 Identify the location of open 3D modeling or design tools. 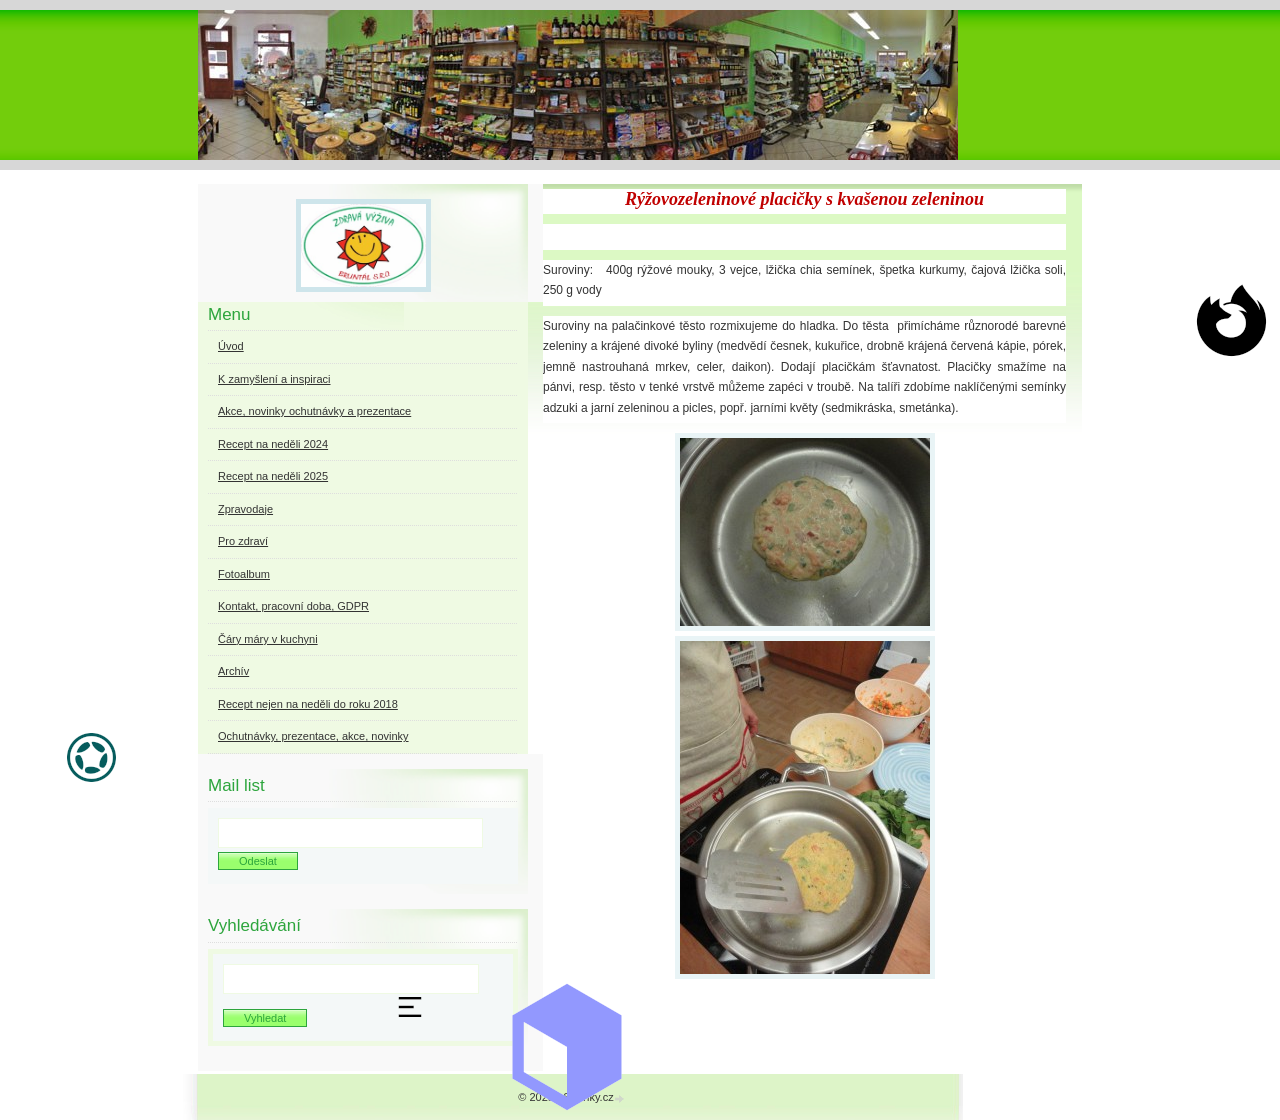
(567, 1047).